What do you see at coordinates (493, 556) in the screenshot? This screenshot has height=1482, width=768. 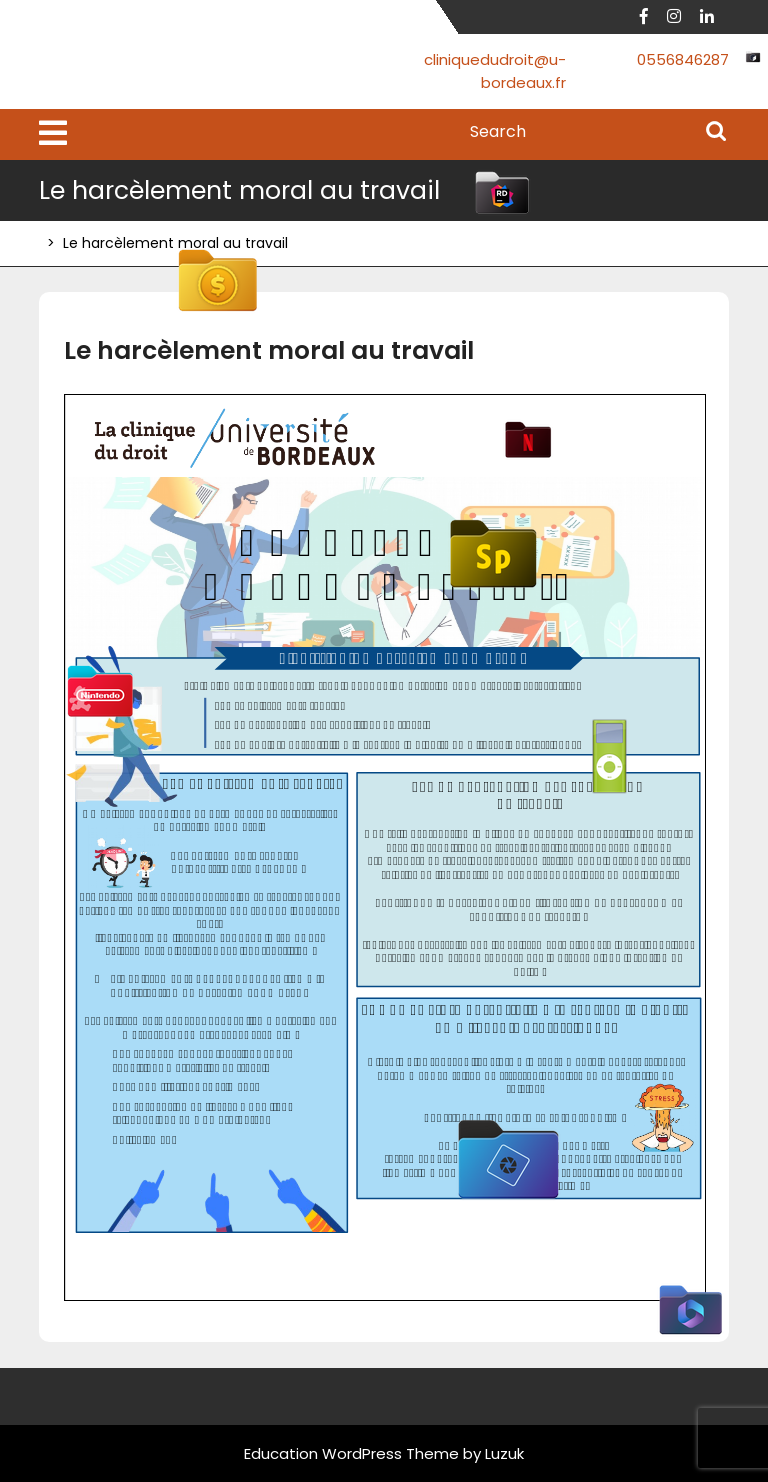 I see `open folder containing adobe spark projects` at bounding box center [493, 556].